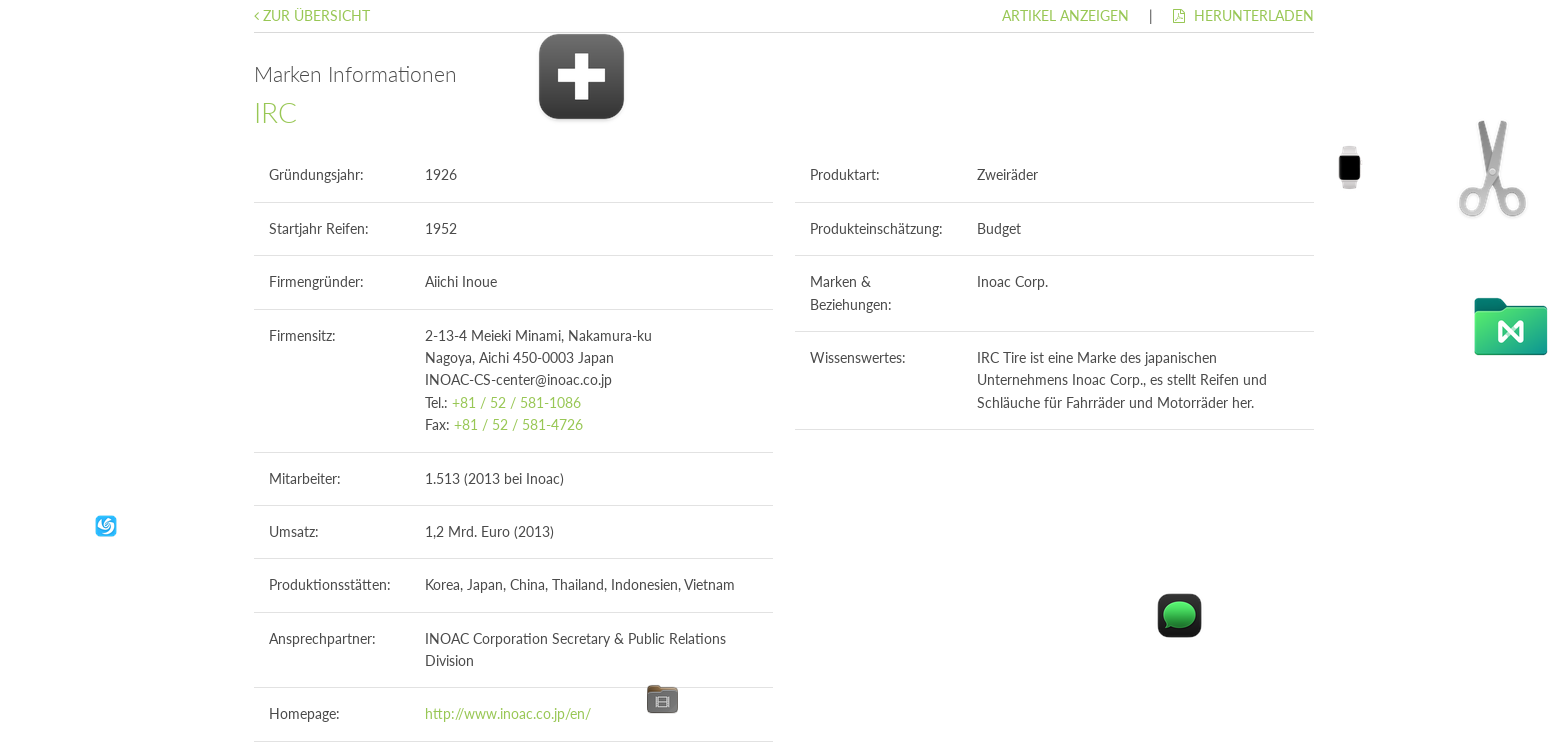 Image resolution: width=1568 pixels, height=742 pixels. What do you see at coordinates (1492, 168) in the screenshot?
I see `cut selected content to clipboard` at bounding box center [1492, 168].